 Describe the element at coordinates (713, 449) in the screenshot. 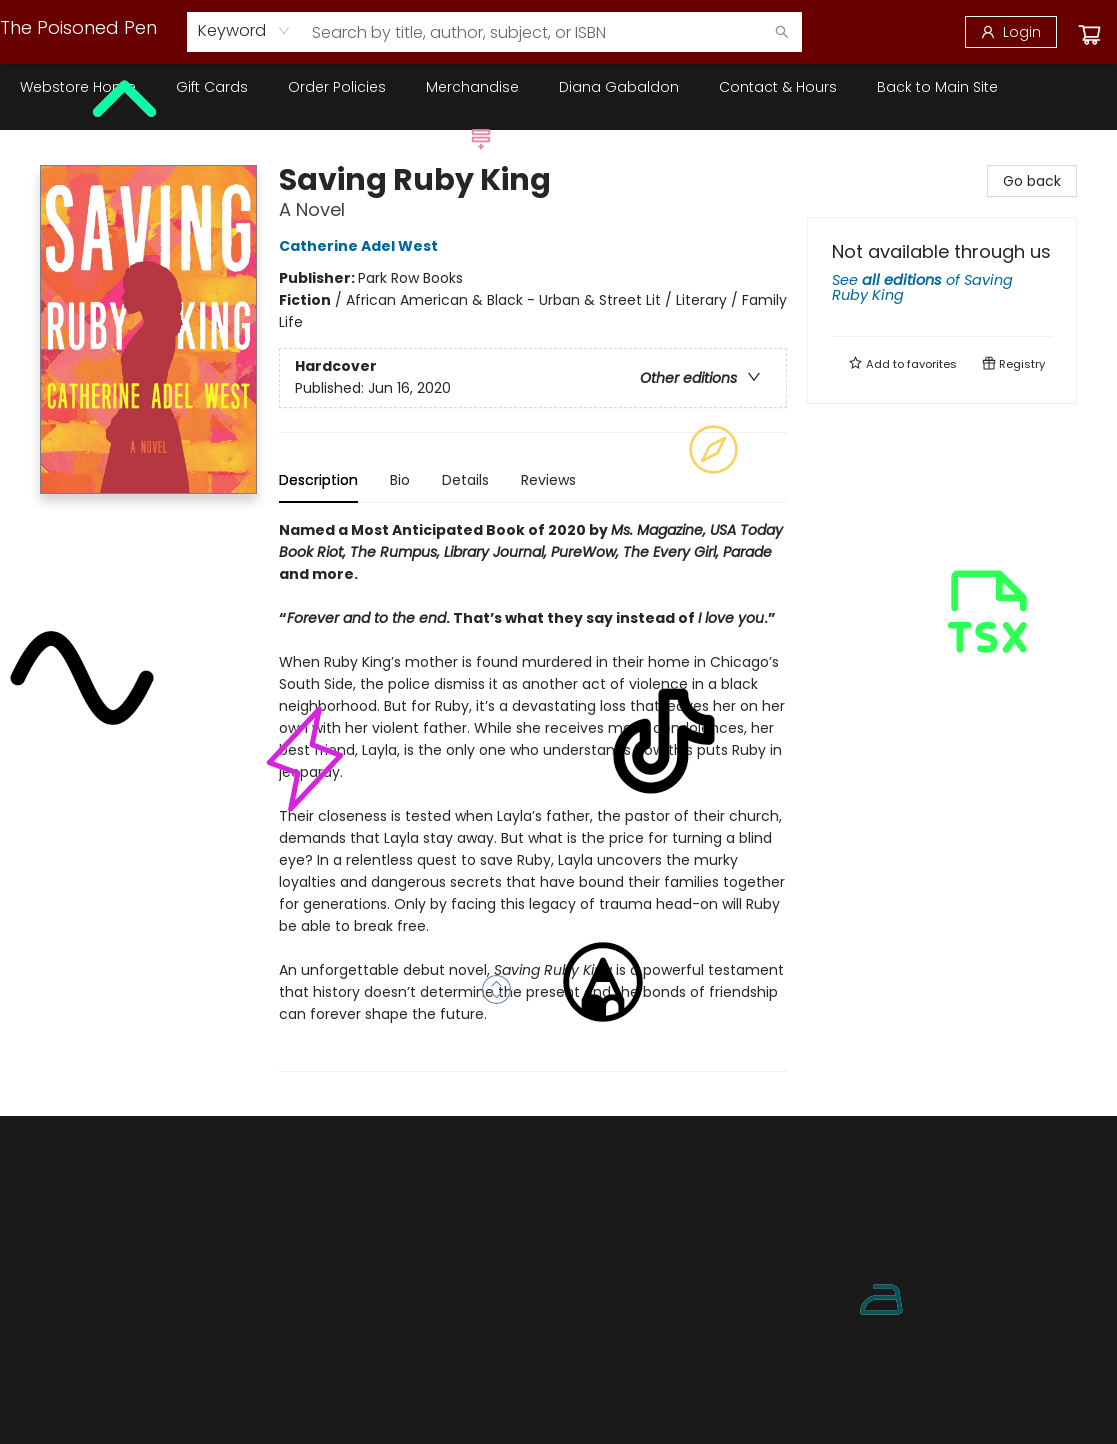

I see `access navigation or direction features` at that location.